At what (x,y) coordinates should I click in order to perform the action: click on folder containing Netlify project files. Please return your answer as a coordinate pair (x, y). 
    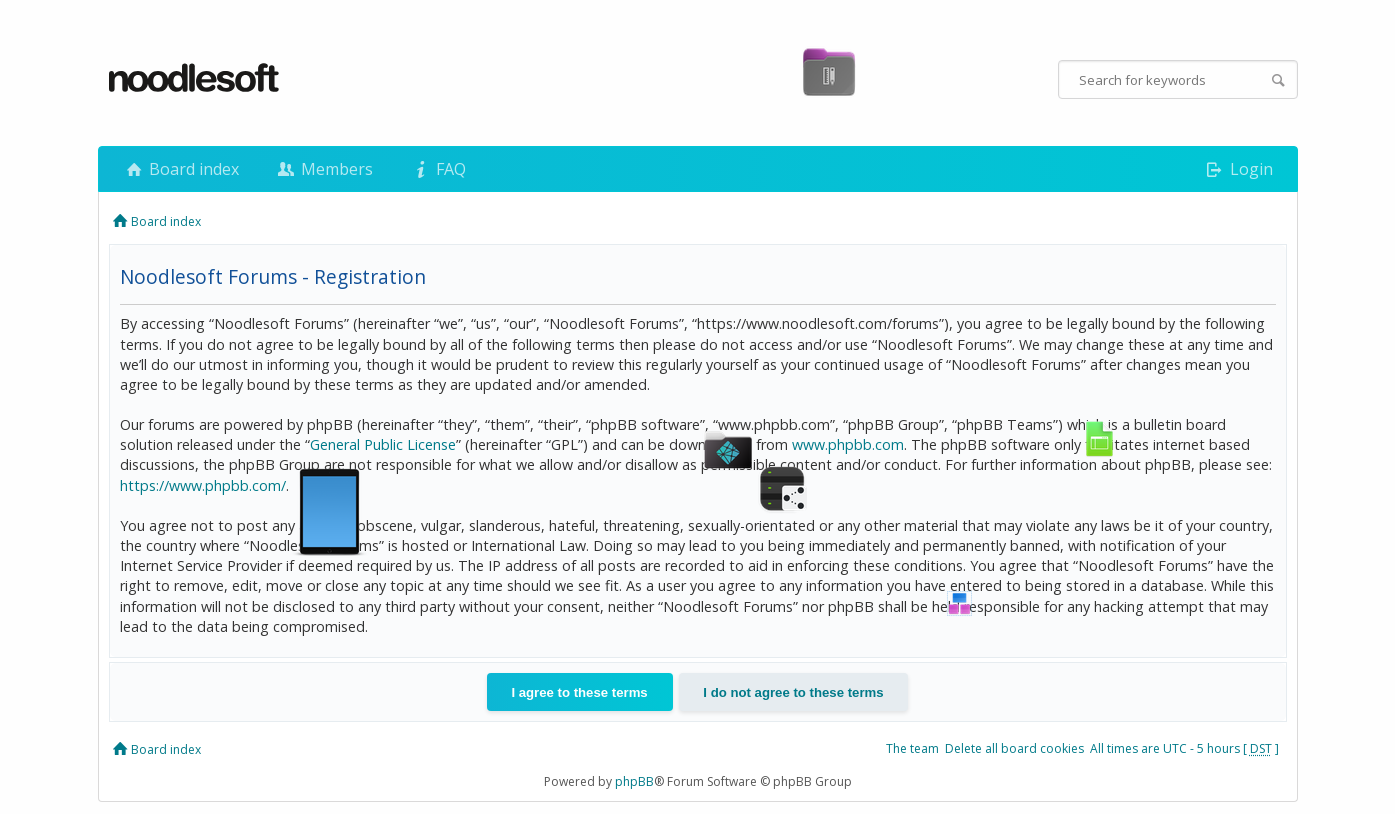
    Looking at the image, I should click on (728, 451).